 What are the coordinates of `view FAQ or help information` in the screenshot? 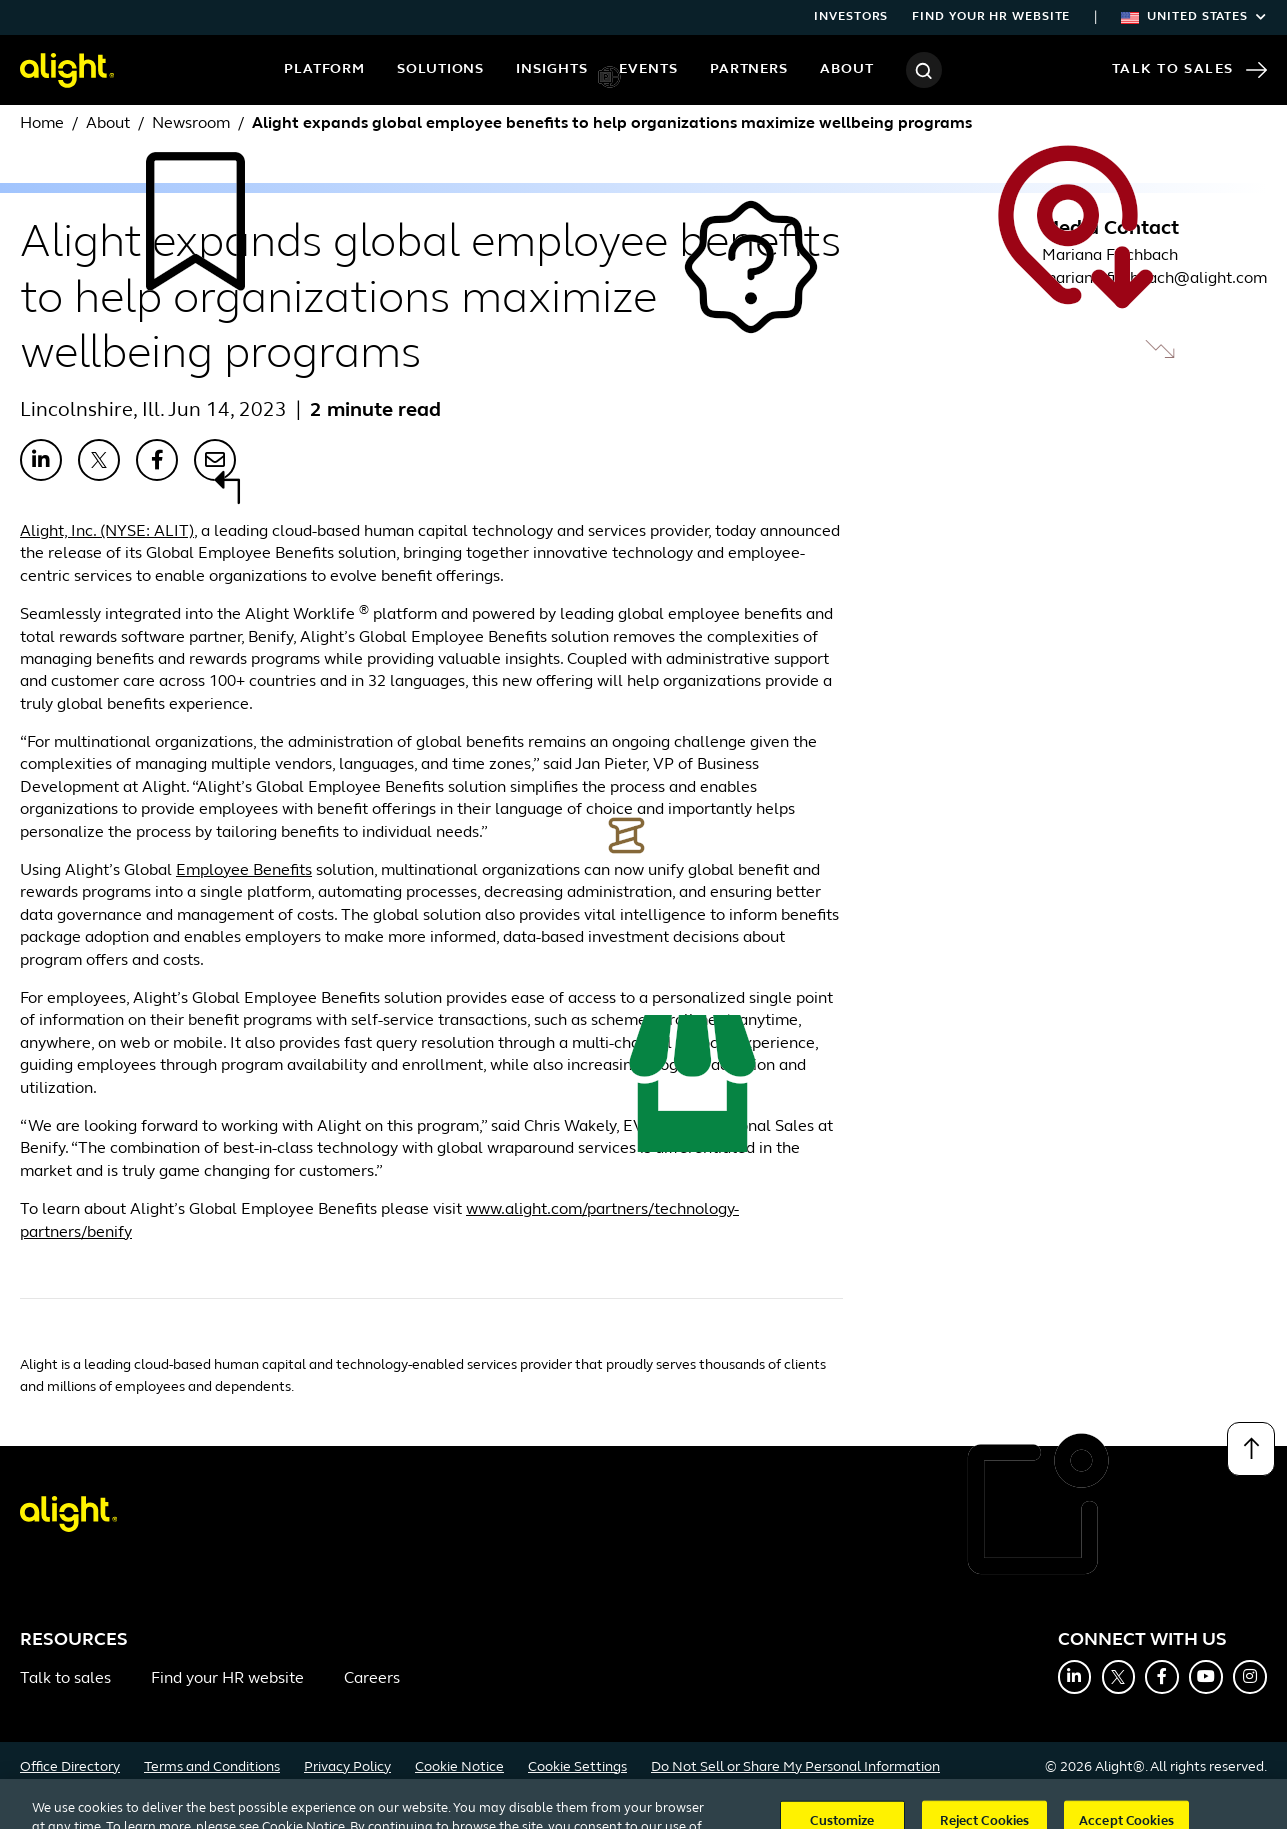 It's located at (751, 267).